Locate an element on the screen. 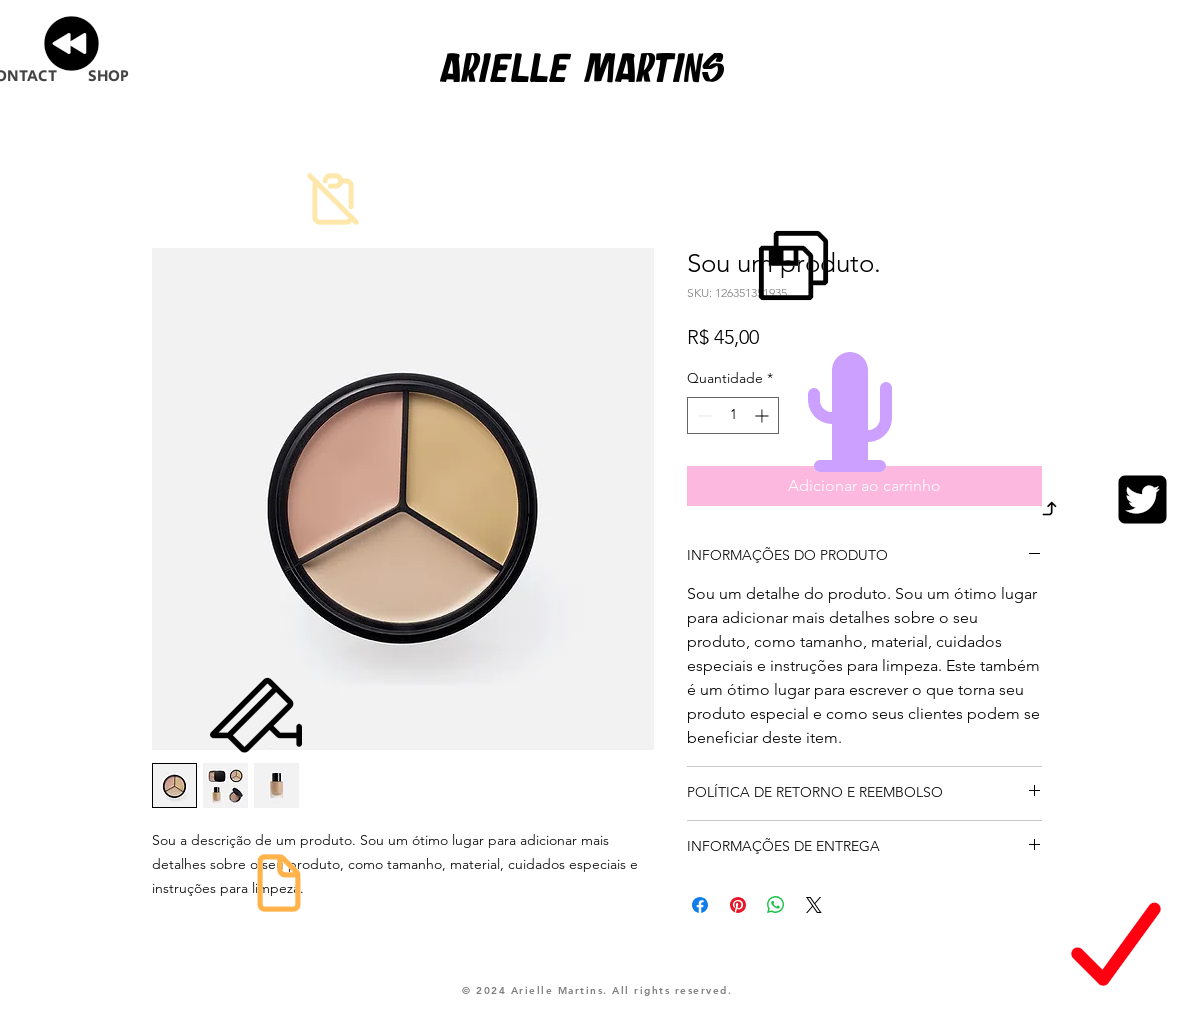 The image size is (1194, 1013). confirms a completed action or task is located at coordinates (1116, 941).